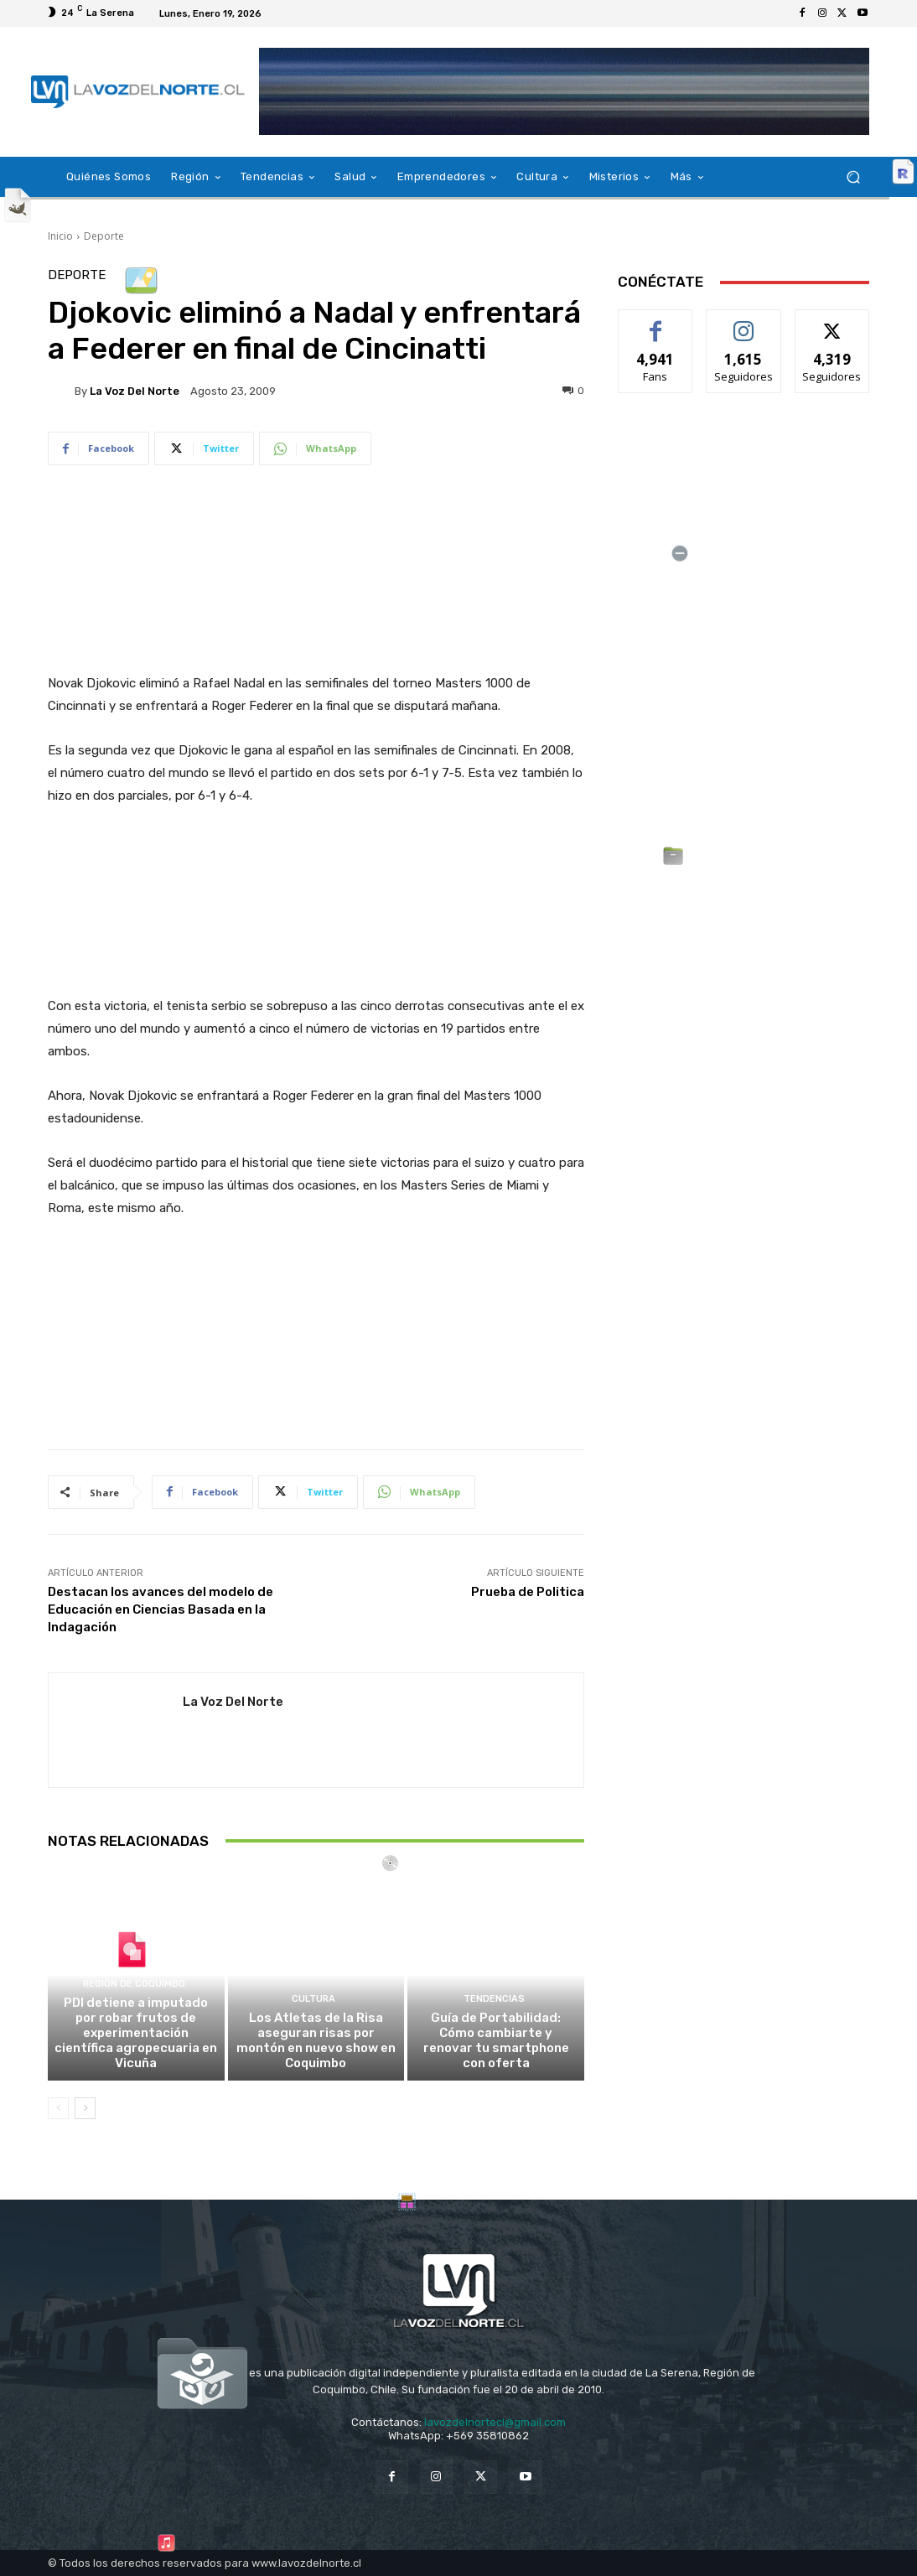 The height and width of the screenshot is (2576, 917). I want to click on a google drawings file, so click(132, 1950).